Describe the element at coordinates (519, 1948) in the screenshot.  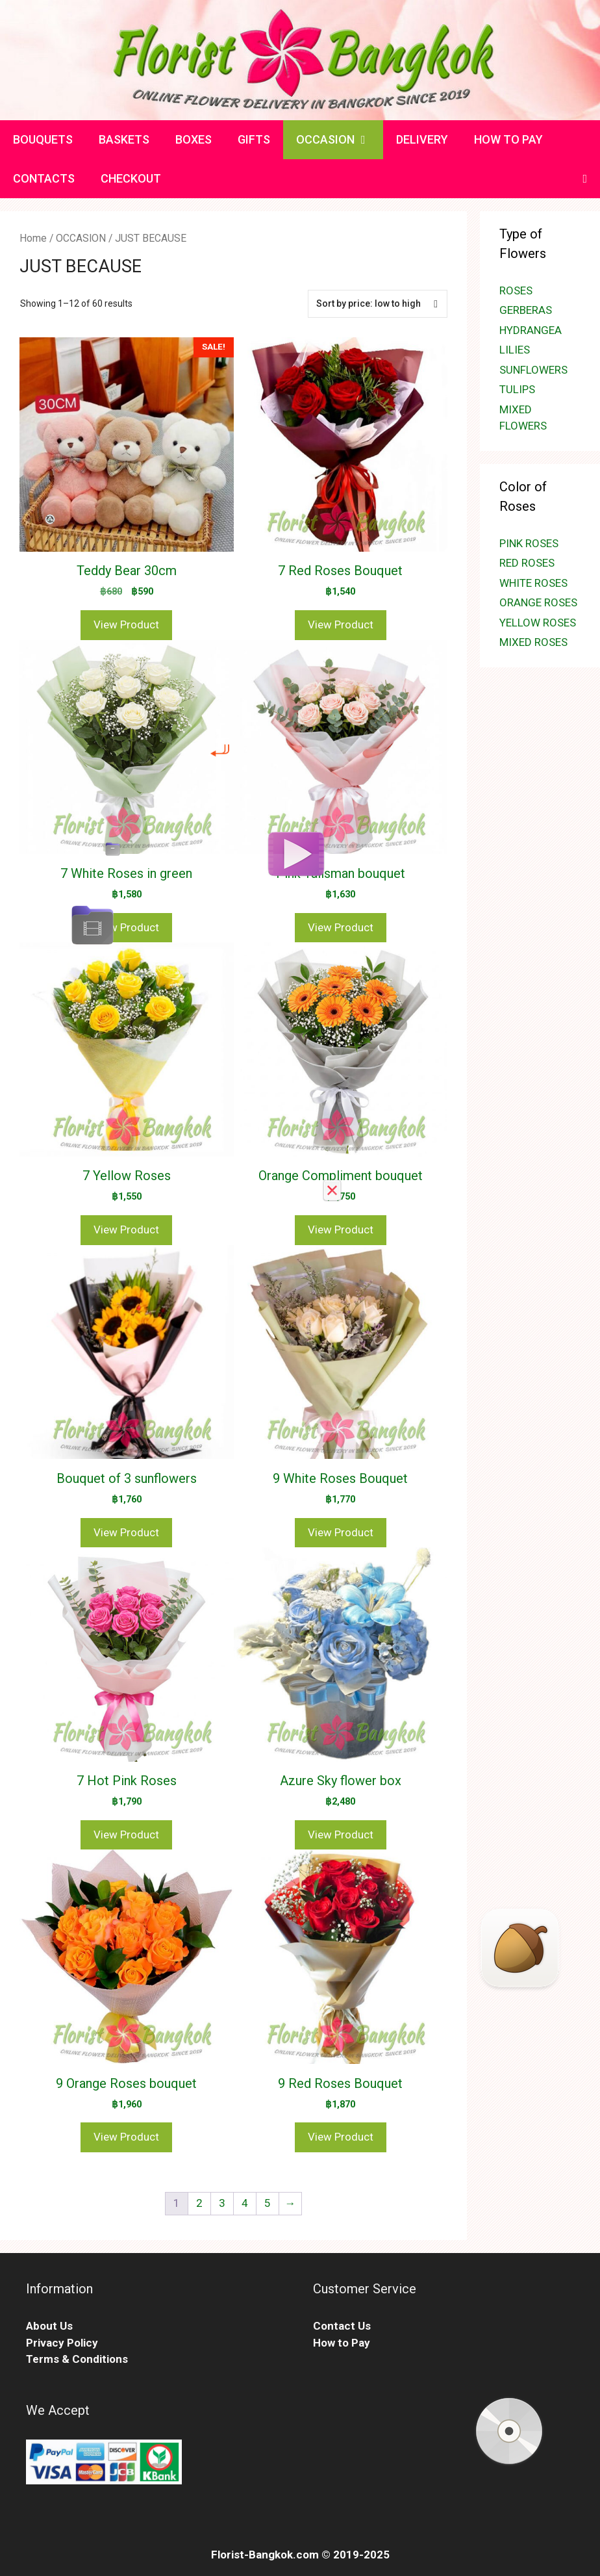
I see `open nutstore cloud storage app` at that location.